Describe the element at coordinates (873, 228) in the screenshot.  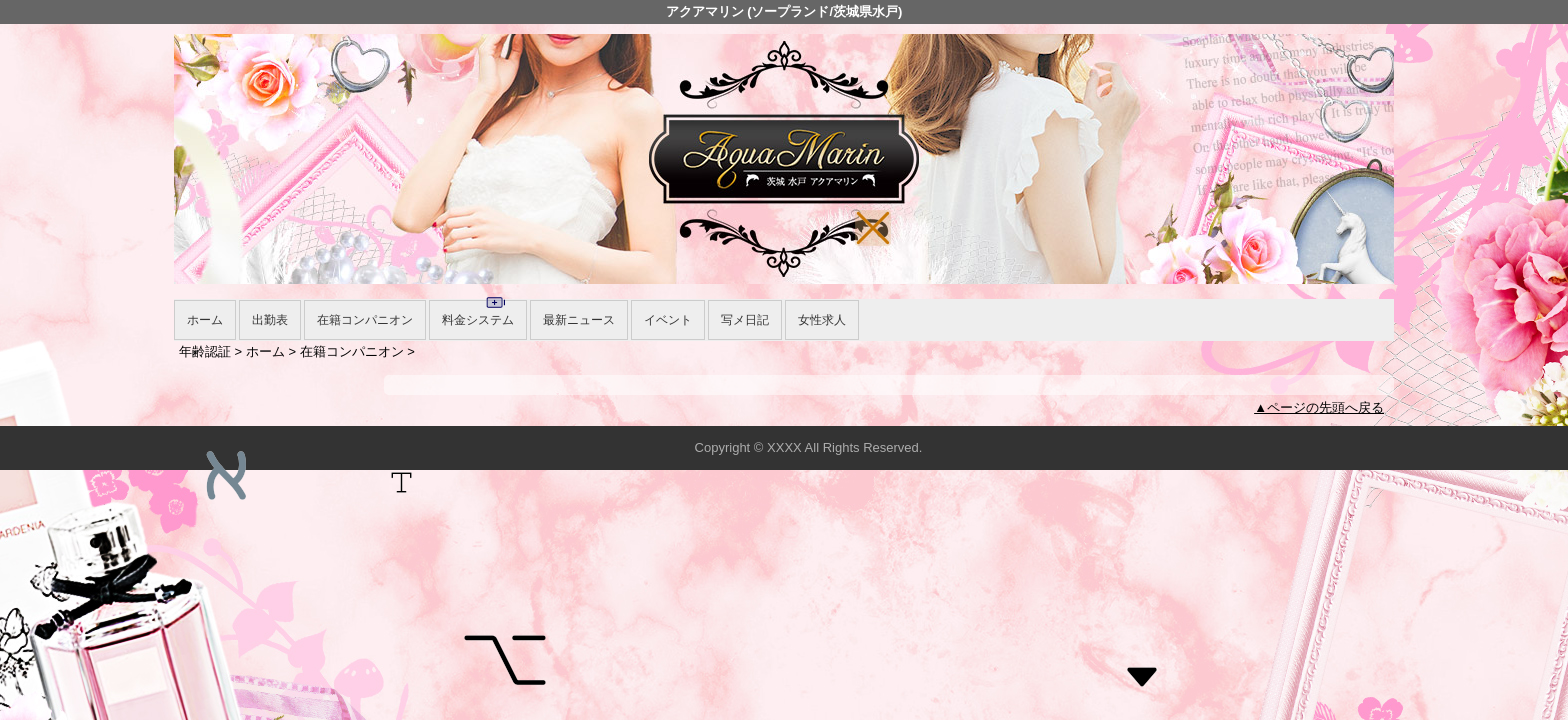
I see `close the current window or dialog` at that location.